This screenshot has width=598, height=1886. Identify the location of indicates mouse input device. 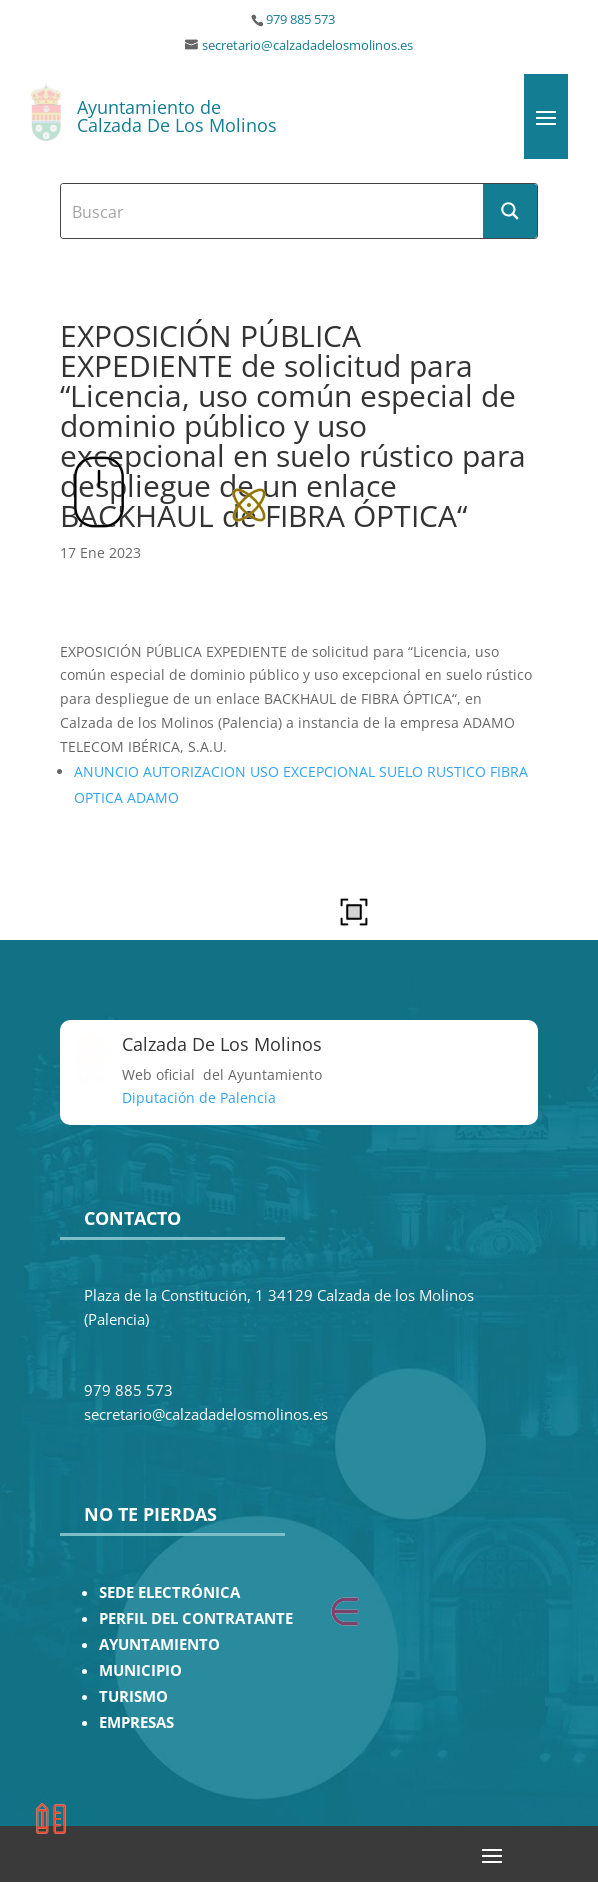
(99, 492).